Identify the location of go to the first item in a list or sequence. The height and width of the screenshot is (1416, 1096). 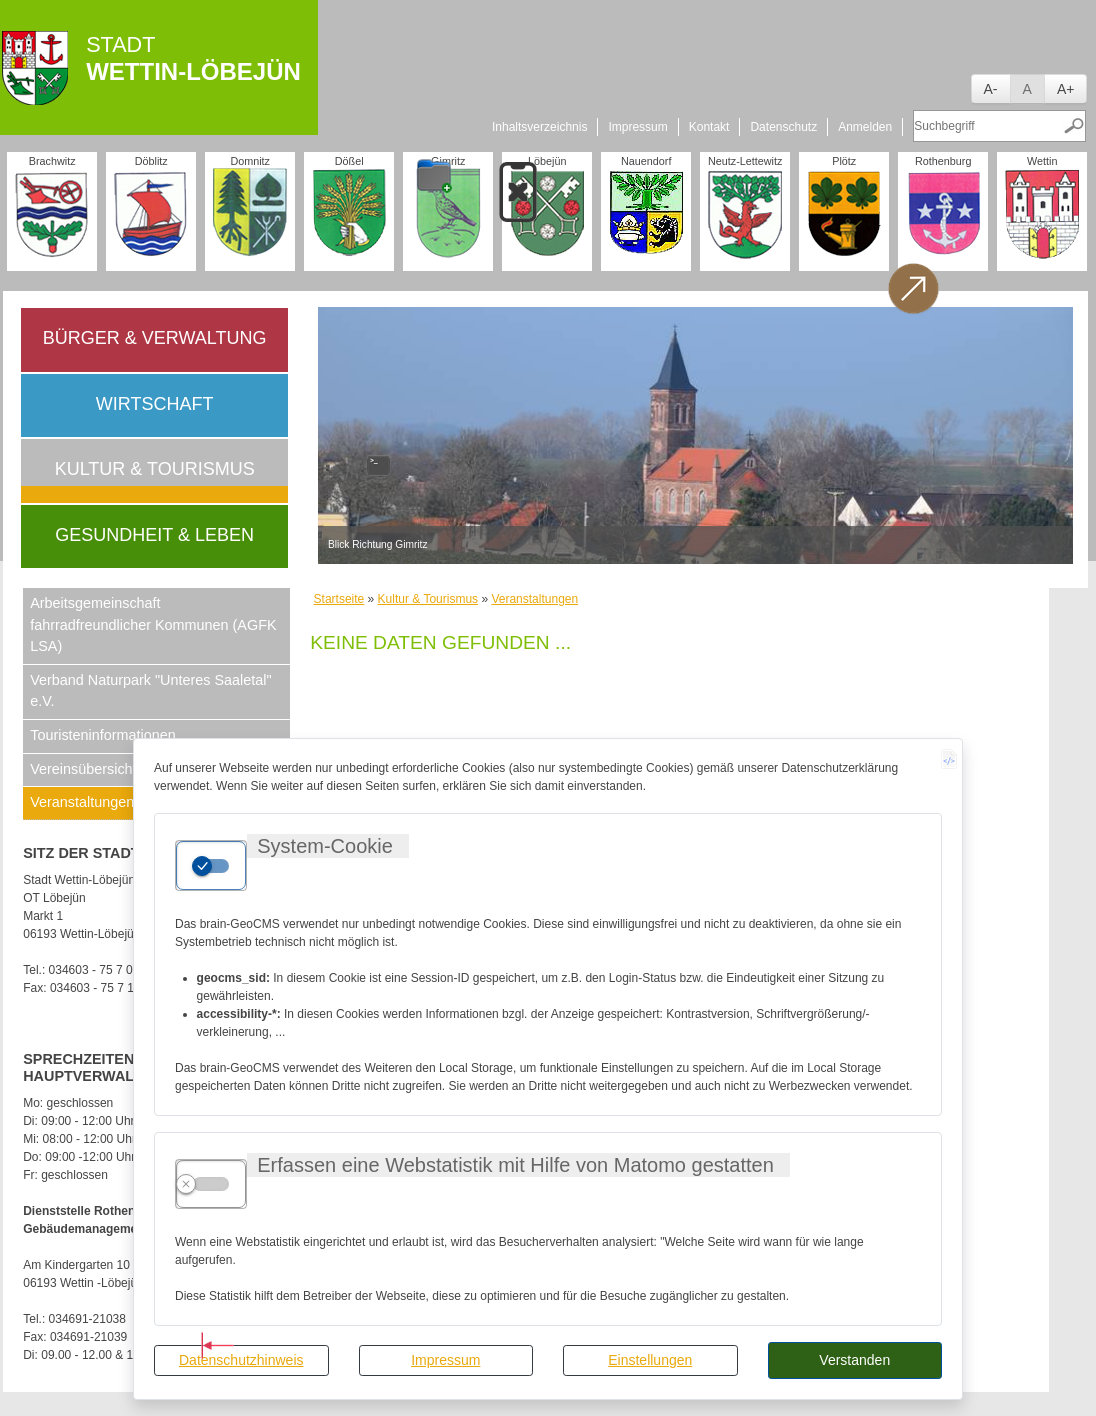
(217, 1345).